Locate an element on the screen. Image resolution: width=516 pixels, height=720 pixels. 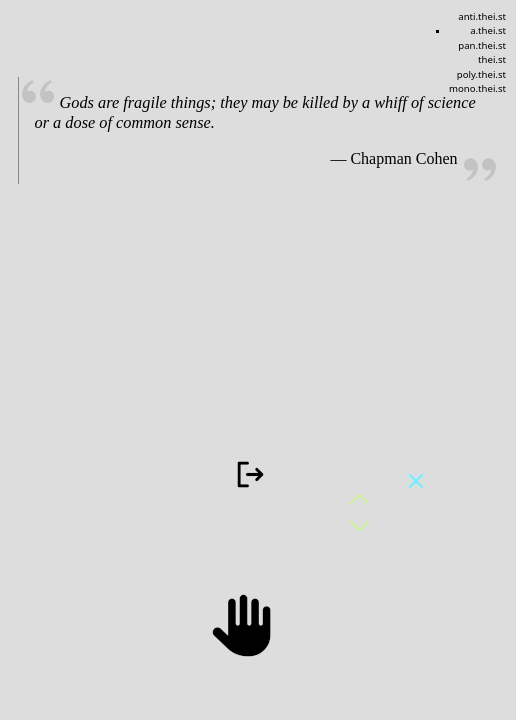
sign out of your account is located at coordinates (249, 474).